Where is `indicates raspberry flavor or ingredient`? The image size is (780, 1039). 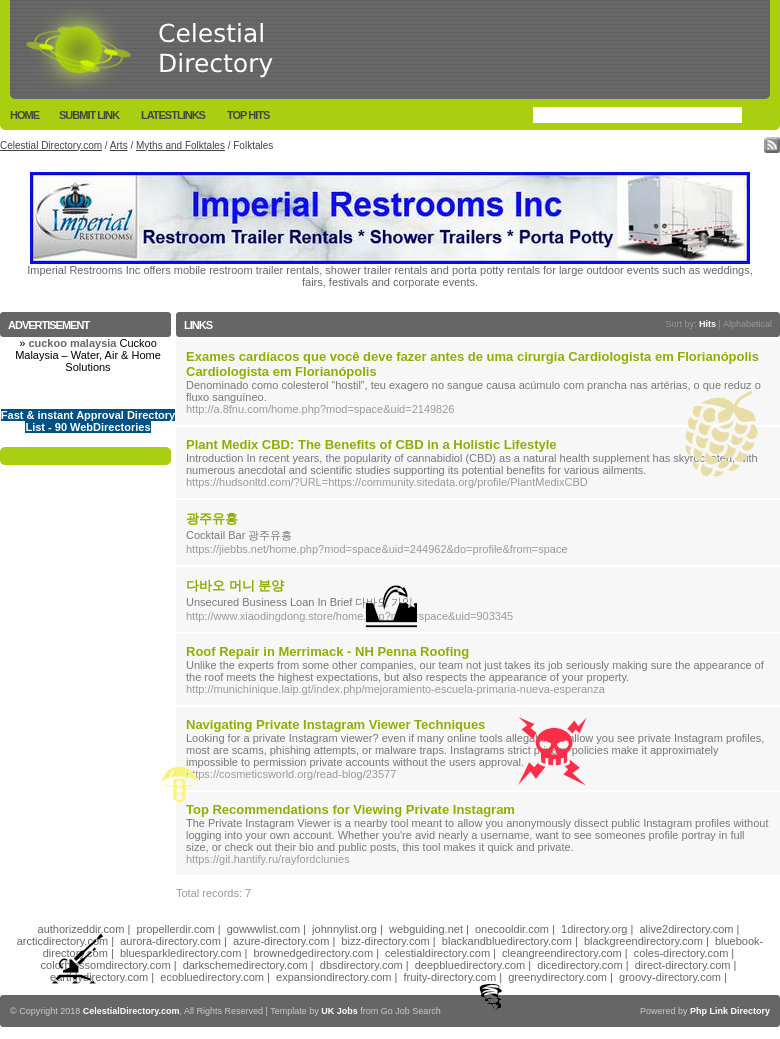
indicates raspberry flavor or ingredient is located at coordinates (721, 433).